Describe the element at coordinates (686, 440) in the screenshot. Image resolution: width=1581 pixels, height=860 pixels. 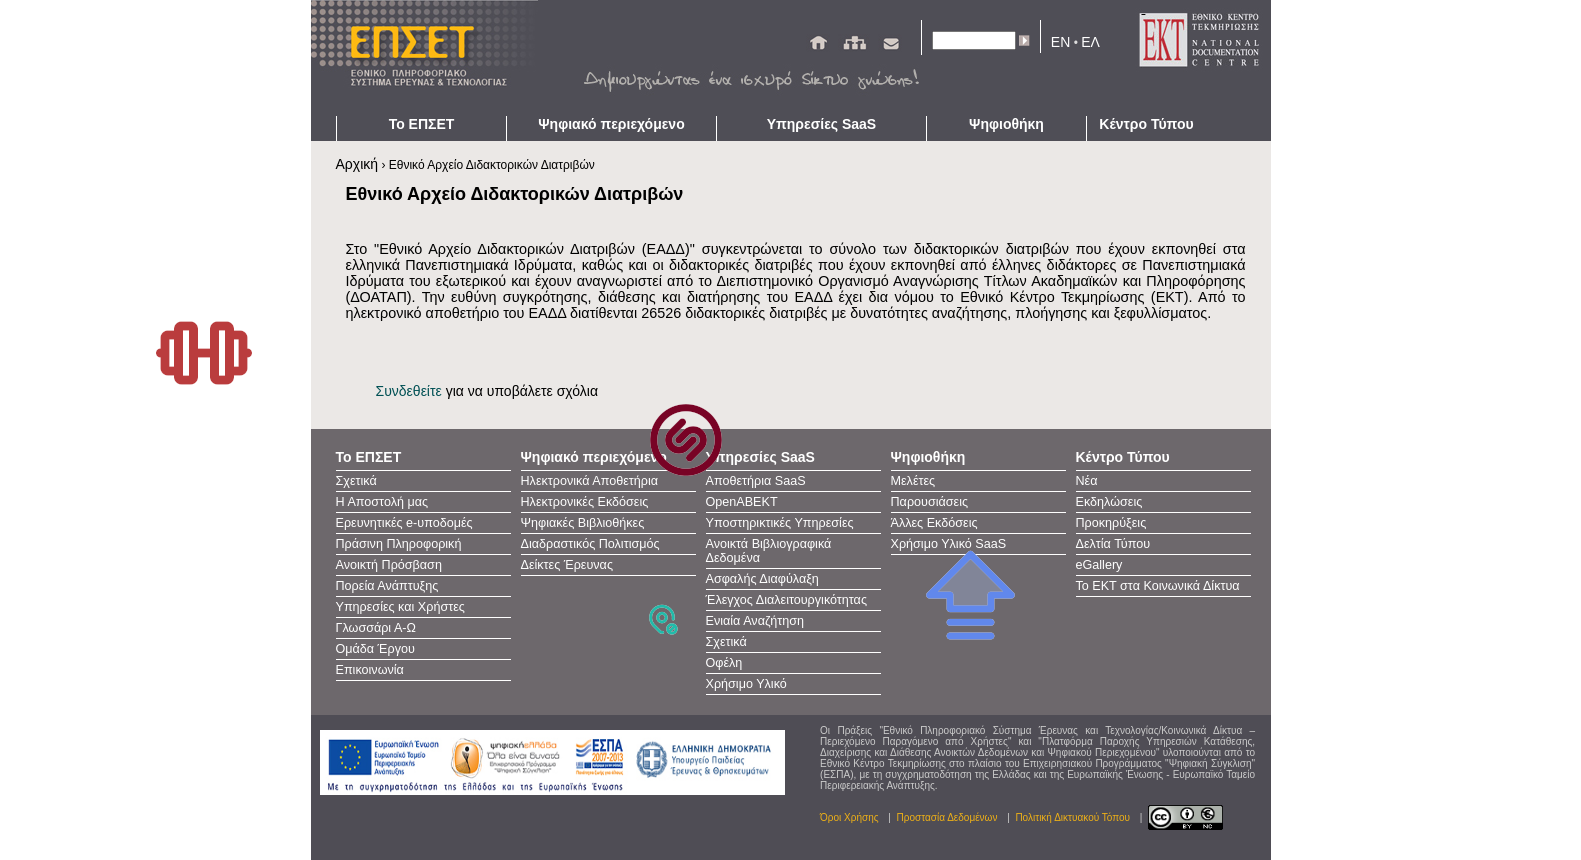
I see `identify a song with Shazam` at that location.